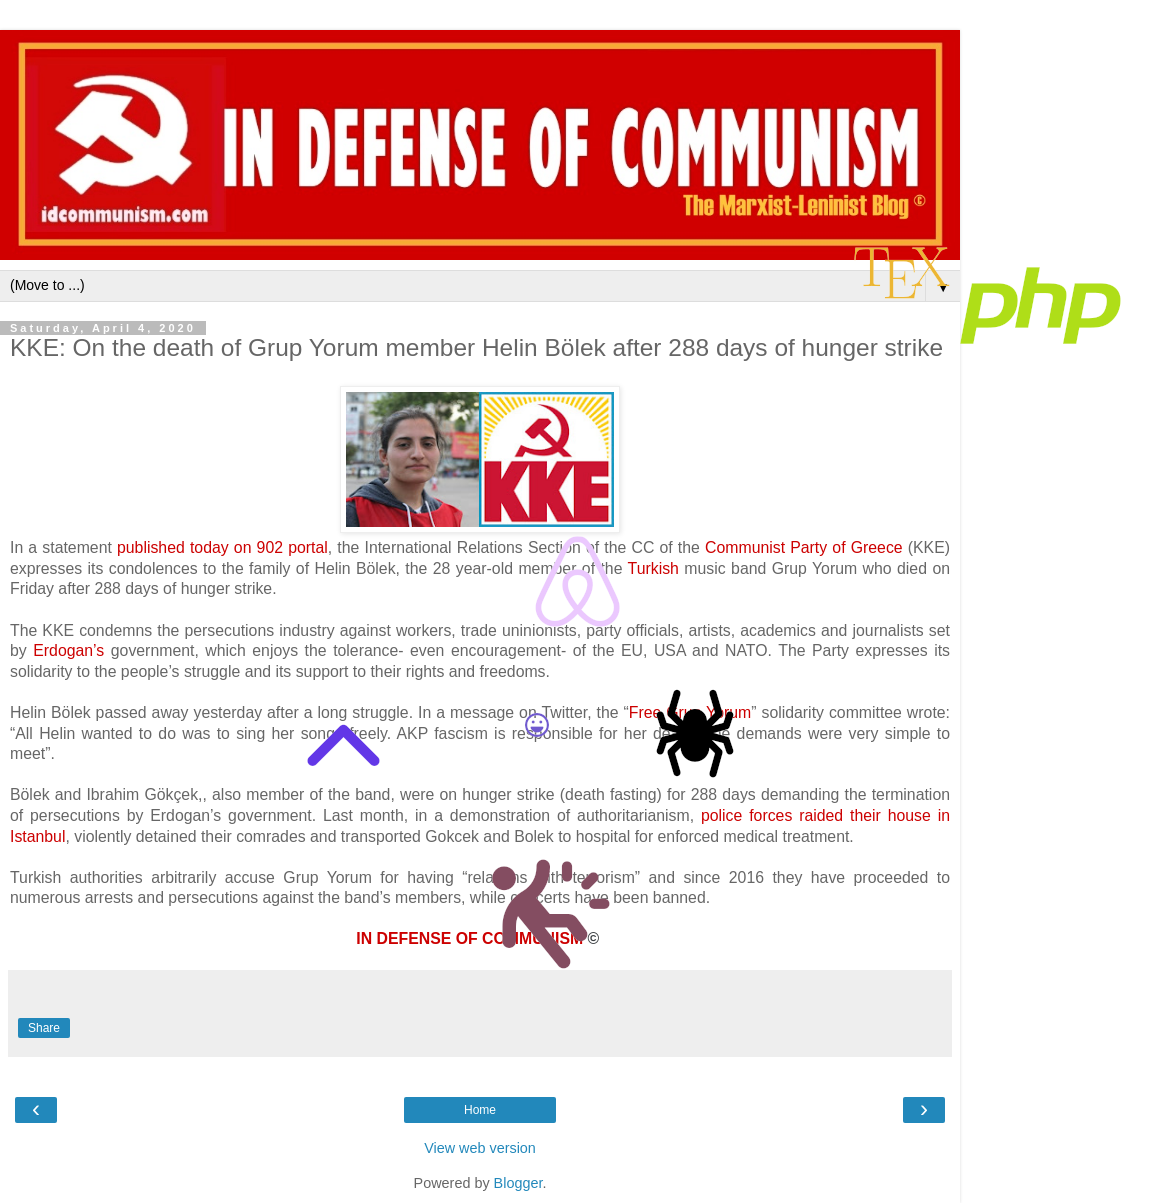  Describe the element at coordinates (537, 725) in the screenshot. I see `add a reaction to a message` at that location.